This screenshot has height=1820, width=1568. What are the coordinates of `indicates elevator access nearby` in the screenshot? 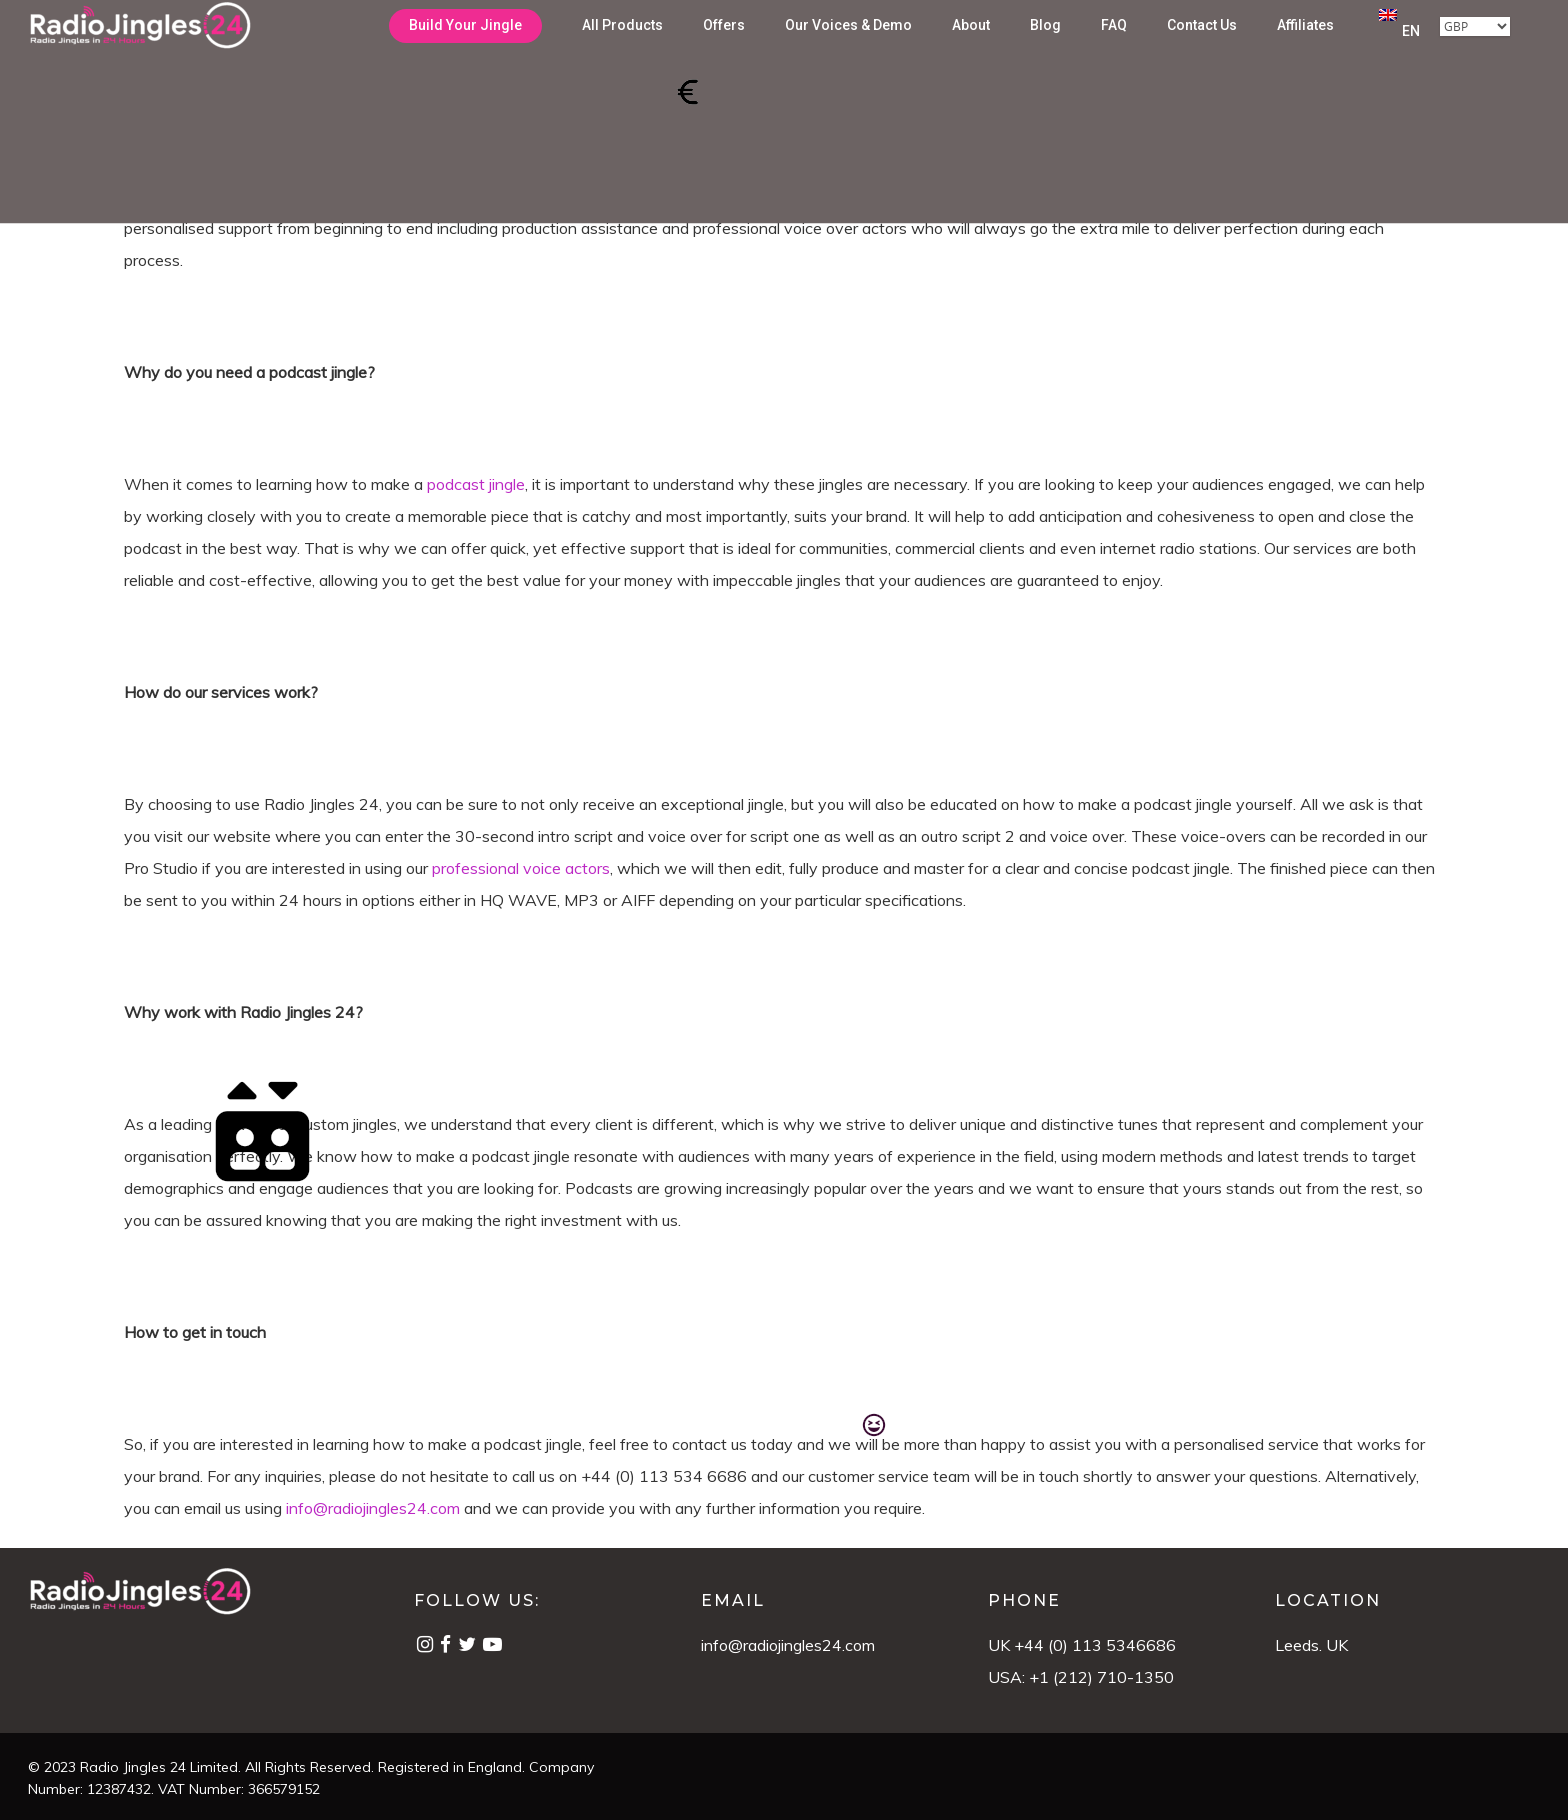 It's located at (262, 1134).